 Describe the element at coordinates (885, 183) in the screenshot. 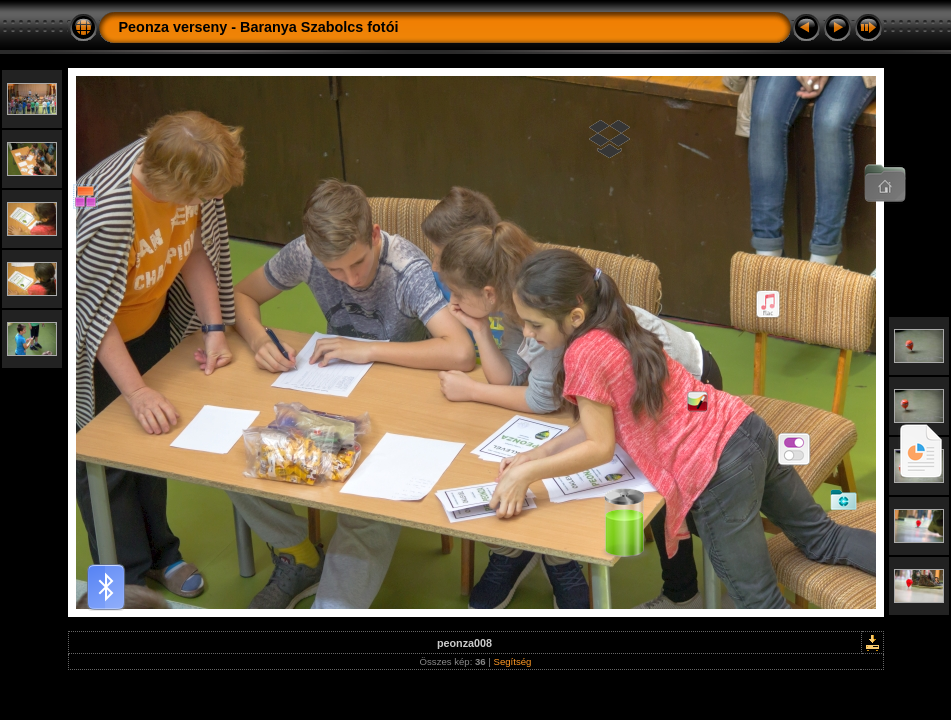

I see `access your home folder` at that location.